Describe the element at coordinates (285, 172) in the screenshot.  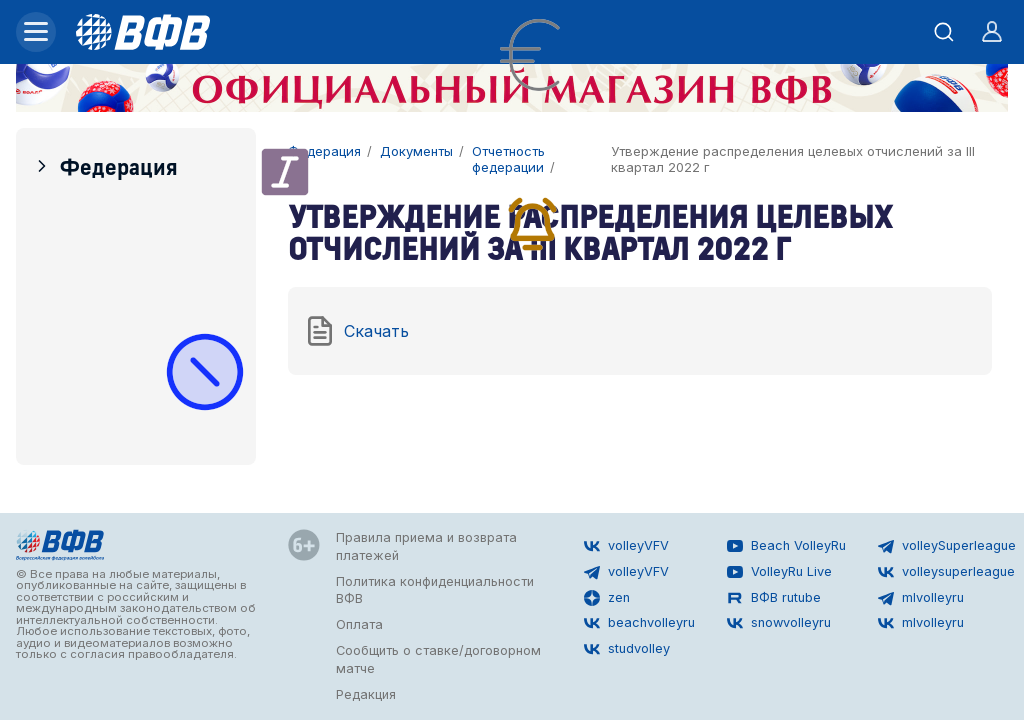
I see `apply italic formatting to selected text` at that location.